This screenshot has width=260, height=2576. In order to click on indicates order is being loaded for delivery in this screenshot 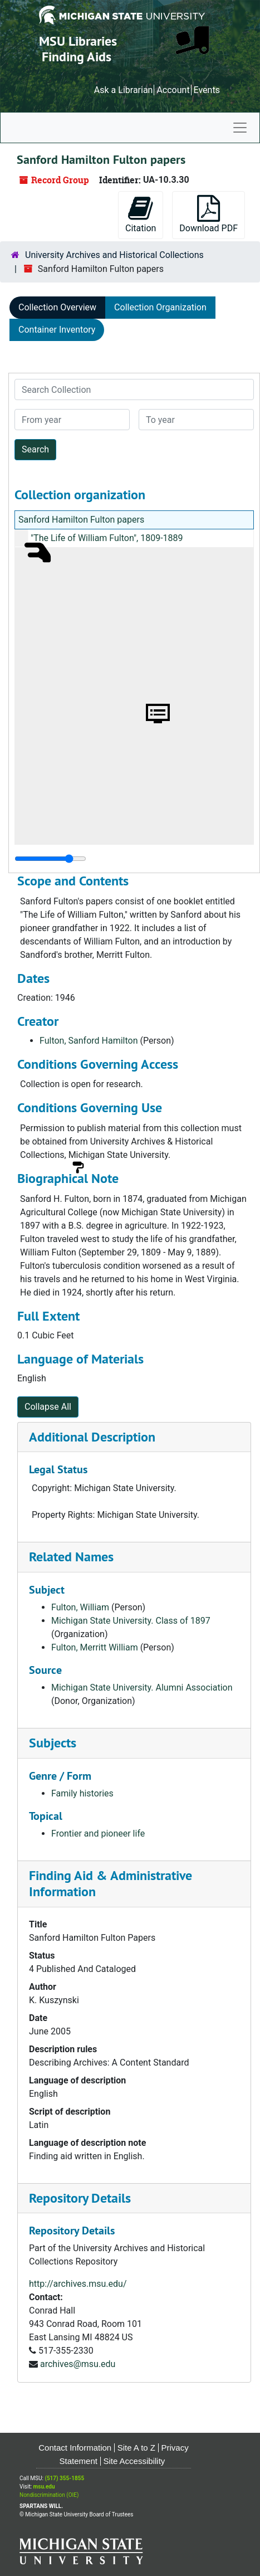, I will do `click(192, 39)`.